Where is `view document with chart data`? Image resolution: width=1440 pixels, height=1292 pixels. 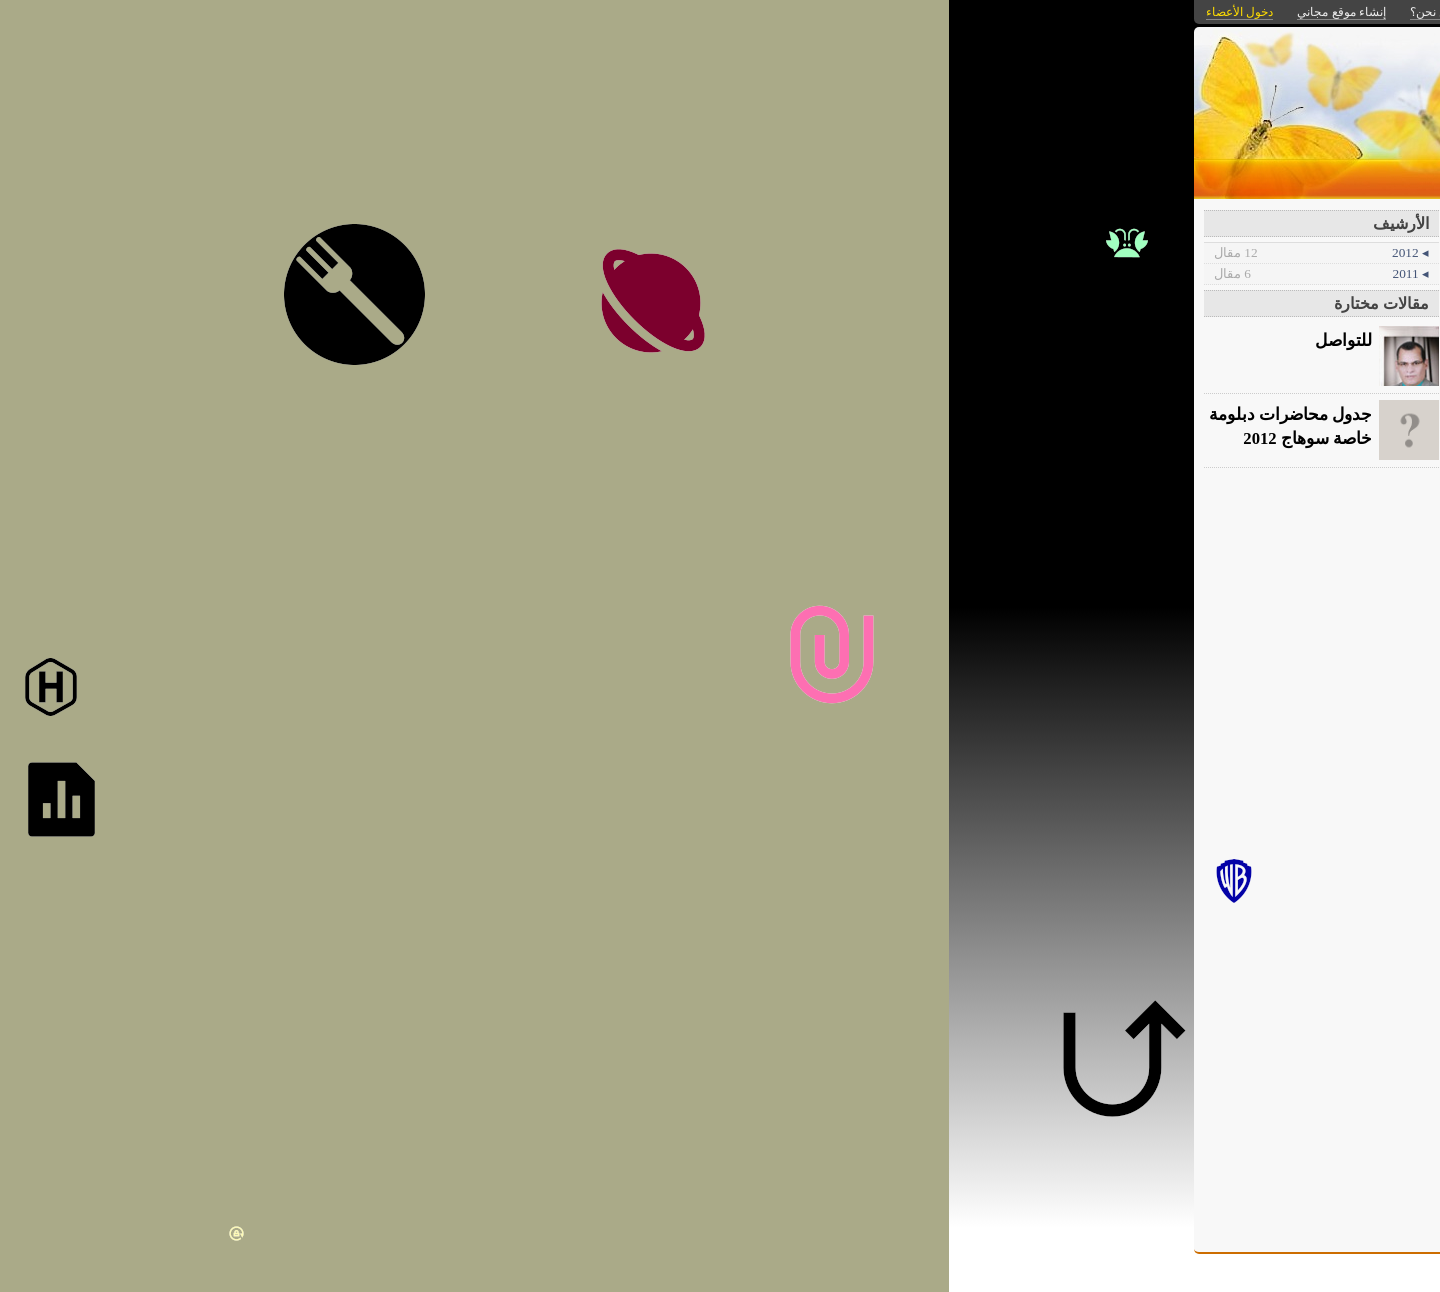
view document with chart data is located at coordinates (61, 799).